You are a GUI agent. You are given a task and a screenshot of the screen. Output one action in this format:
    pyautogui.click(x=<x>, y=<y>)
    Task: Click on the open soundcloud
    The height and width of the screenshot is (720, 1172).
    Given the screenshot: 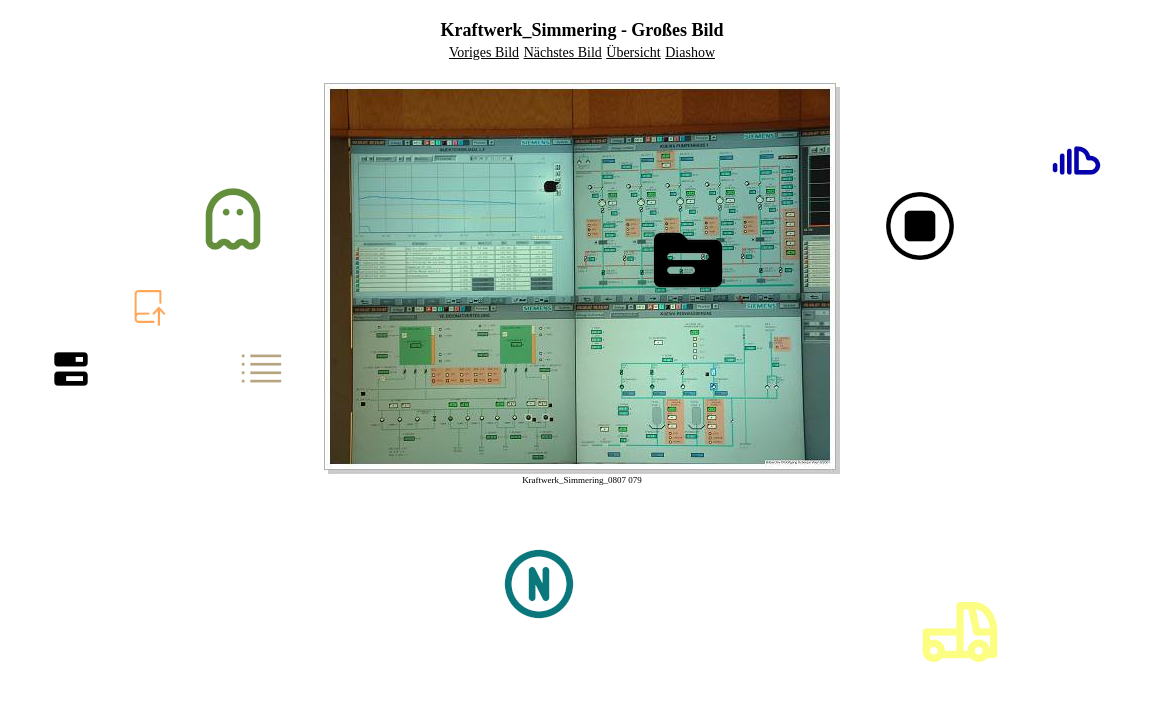 What is the action you would take?
    pyautogui.click(x=1076, y=160)
    